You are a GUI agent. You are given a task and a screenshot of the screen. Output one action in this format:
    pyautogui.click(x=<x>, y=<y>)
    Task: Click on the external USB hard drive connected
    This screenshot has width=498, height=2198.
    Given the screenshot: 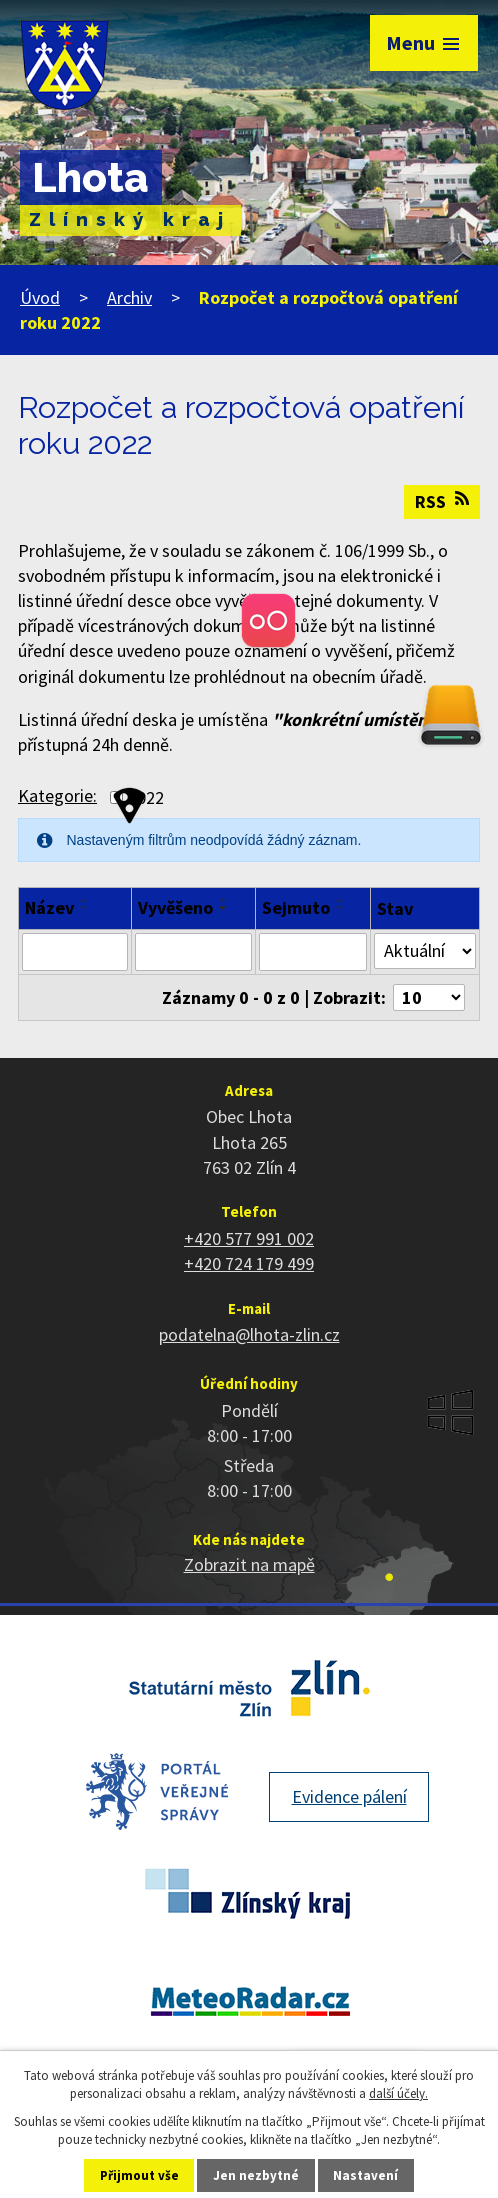 What is the action you would take?
    pyautogui.click(x=451, y=715)
    